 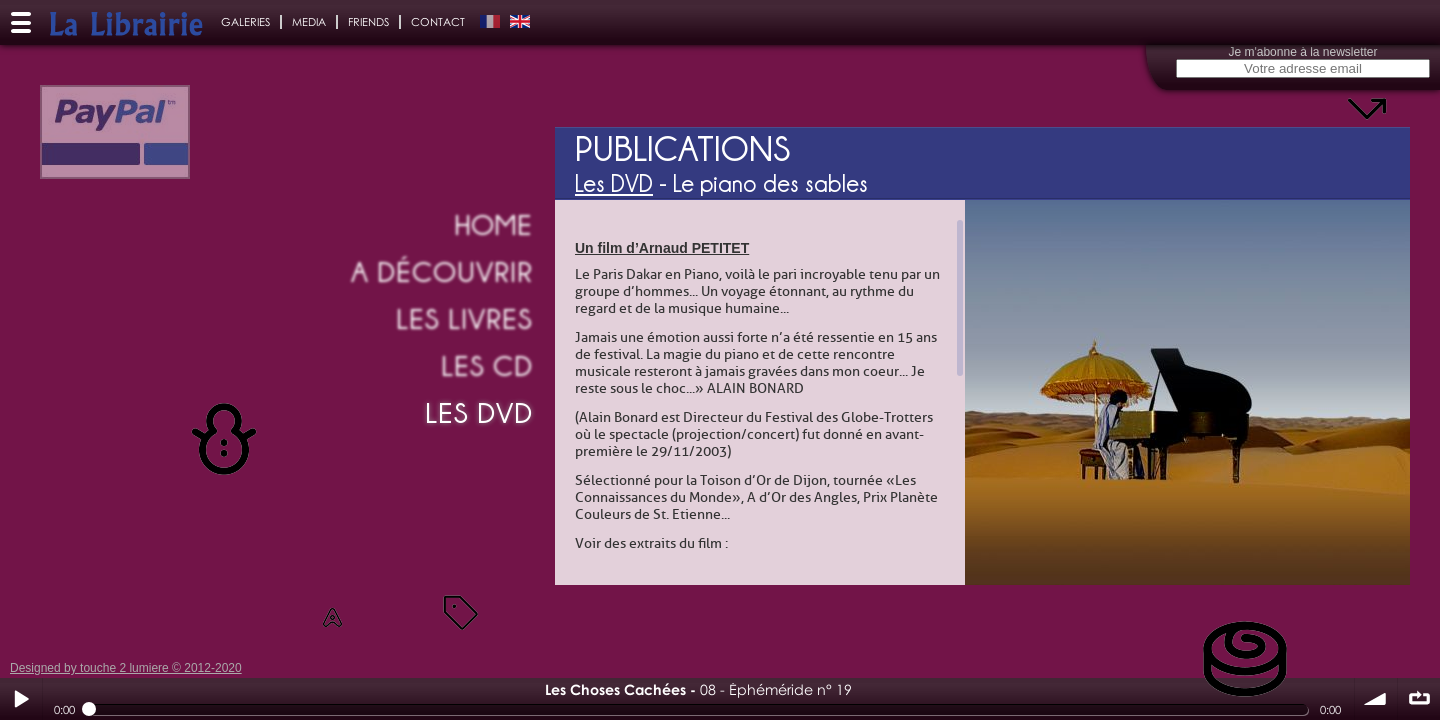 I want to click on indicates winter or cold weather conditions, so click(x=224, y=439).